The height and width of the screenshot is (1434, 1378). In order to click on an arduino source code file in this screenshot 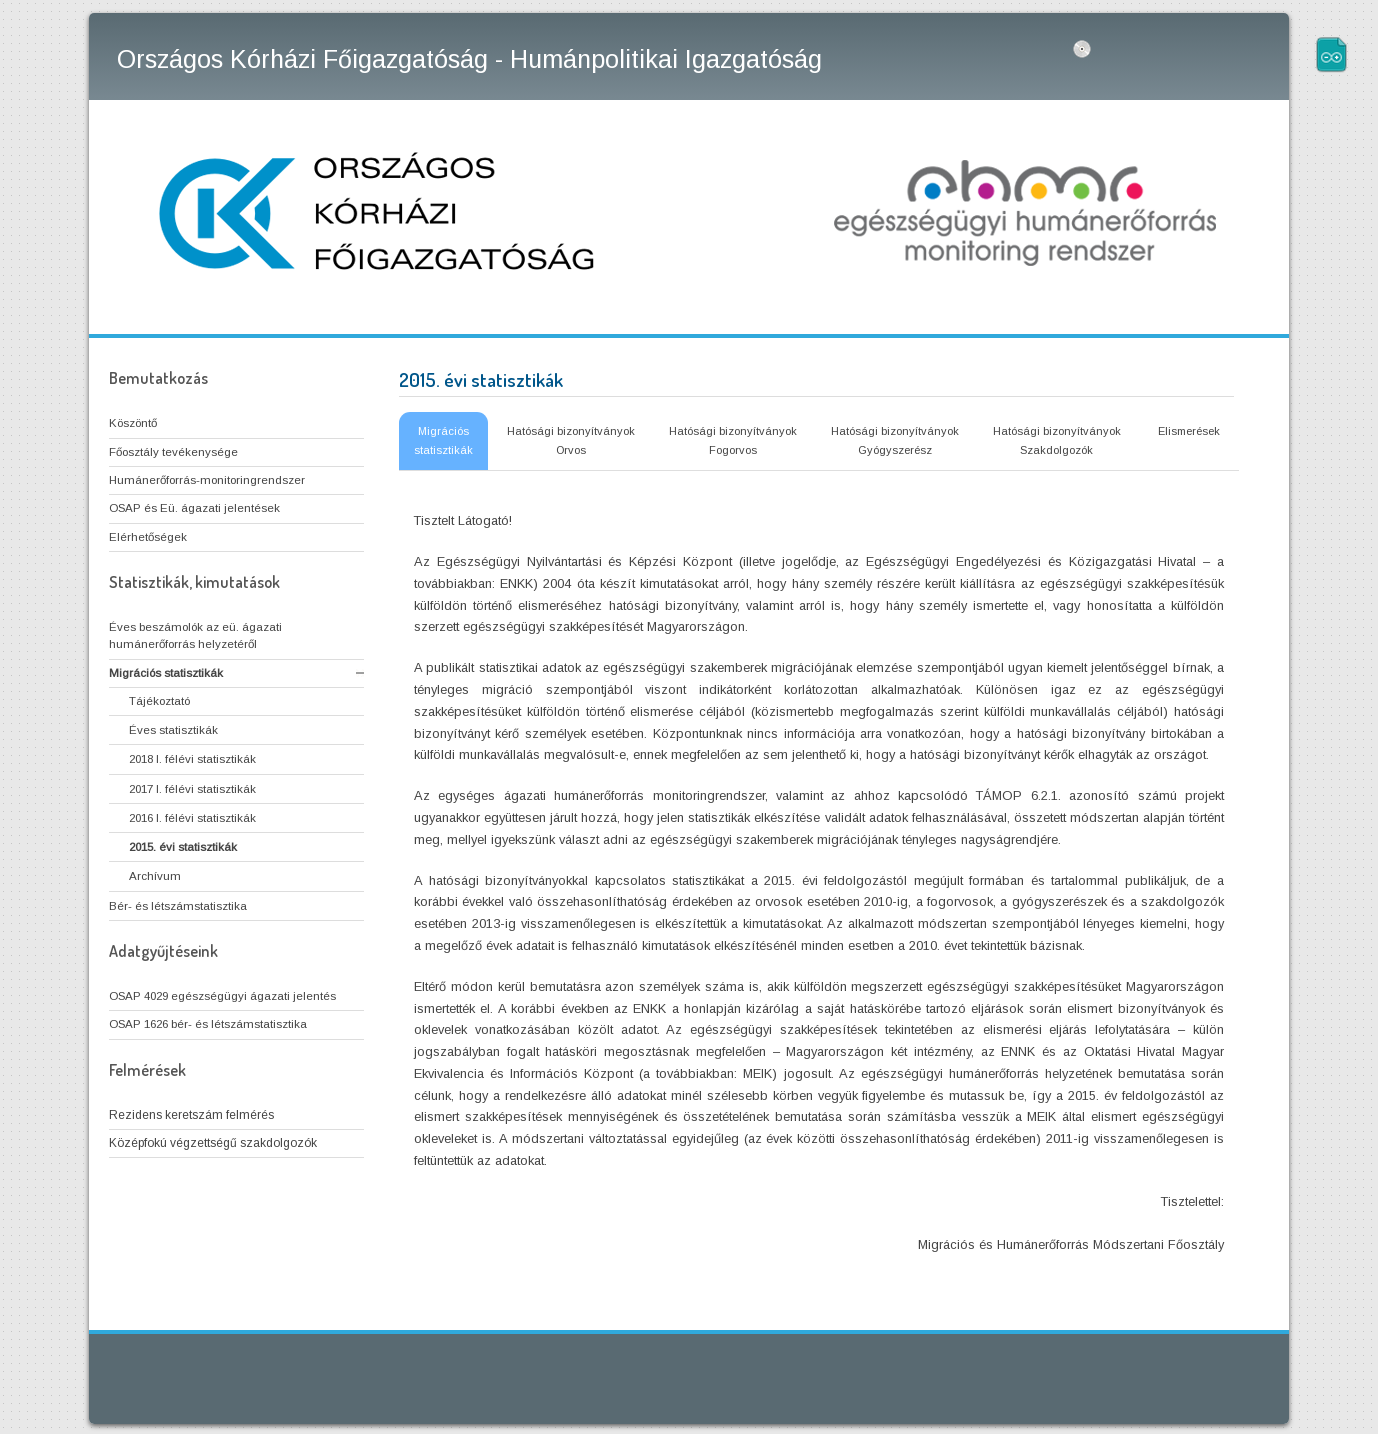, I will do `click(1331, 54)`.